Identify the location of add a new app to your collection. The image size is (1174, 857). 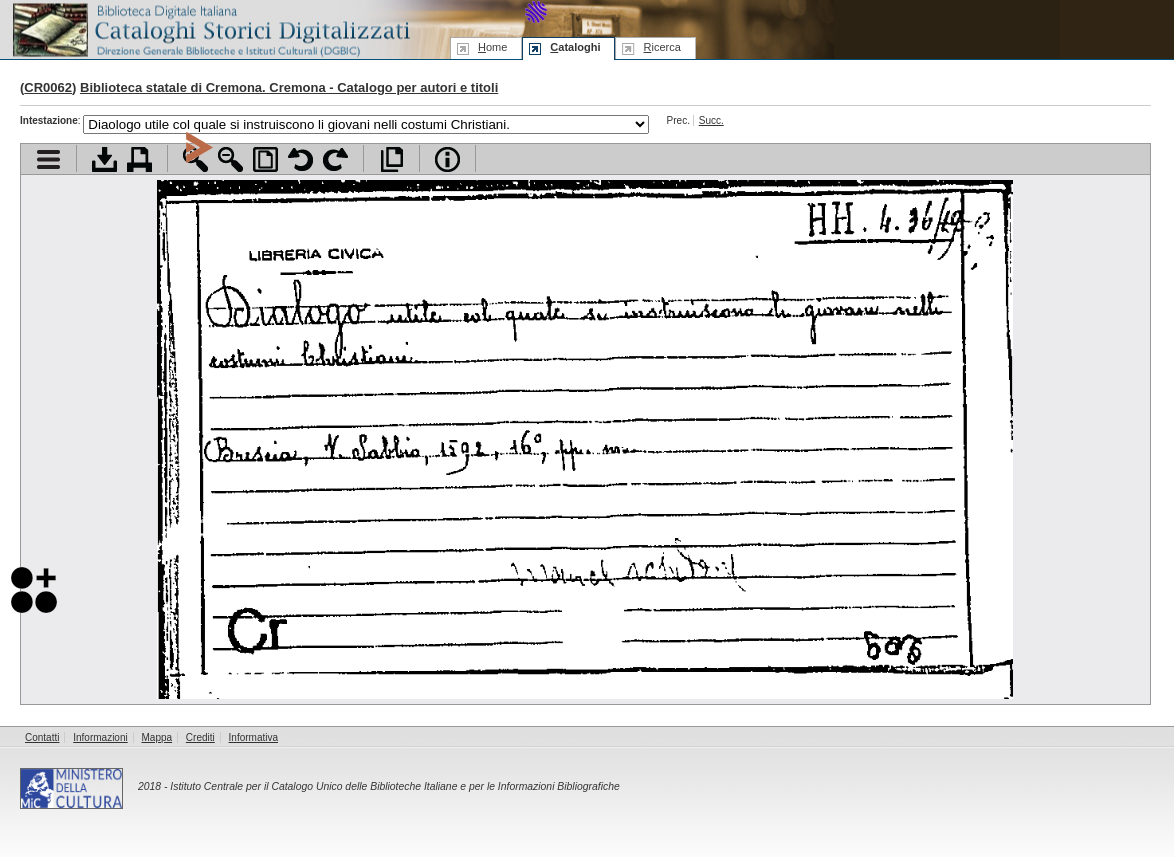
(34, 590).